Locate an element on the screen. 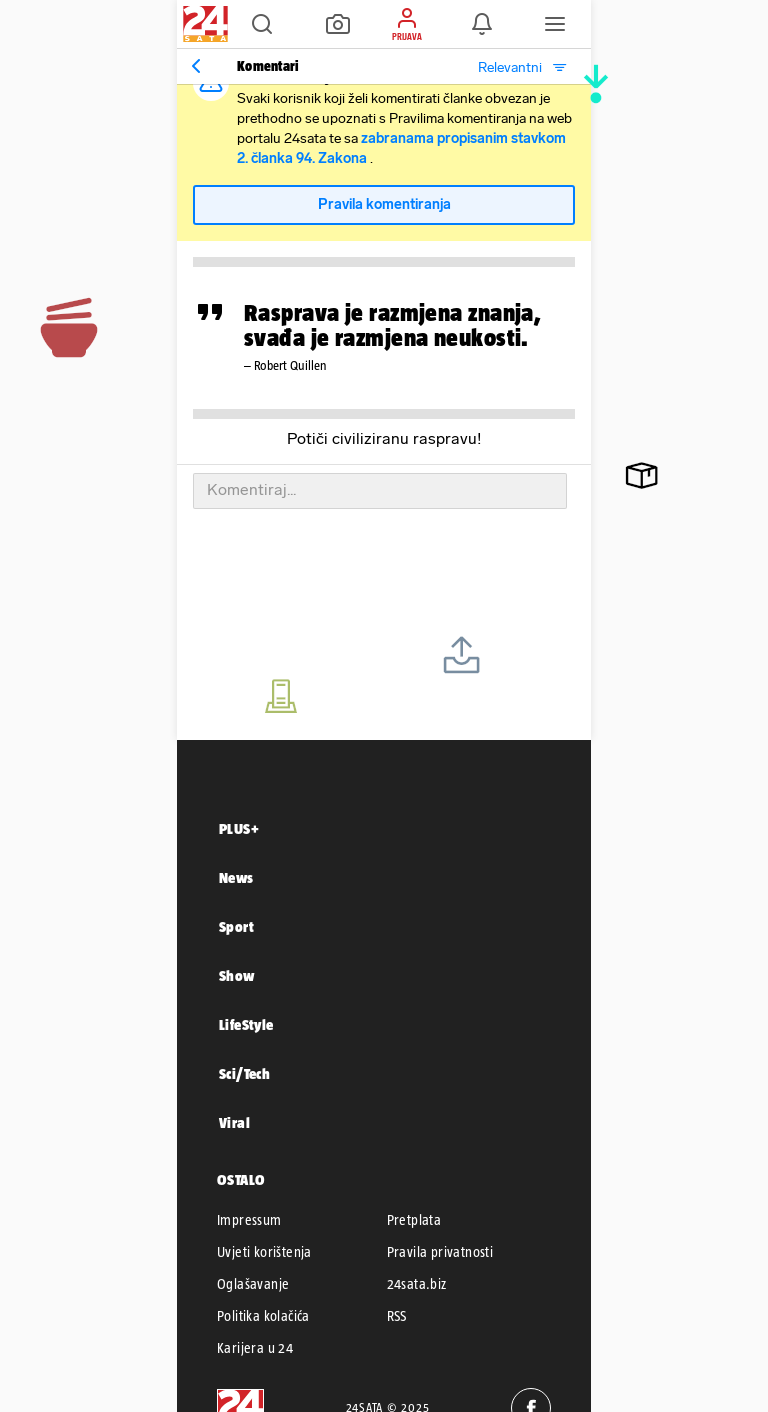  step into function during debugging is located at coordinates (596, 84).